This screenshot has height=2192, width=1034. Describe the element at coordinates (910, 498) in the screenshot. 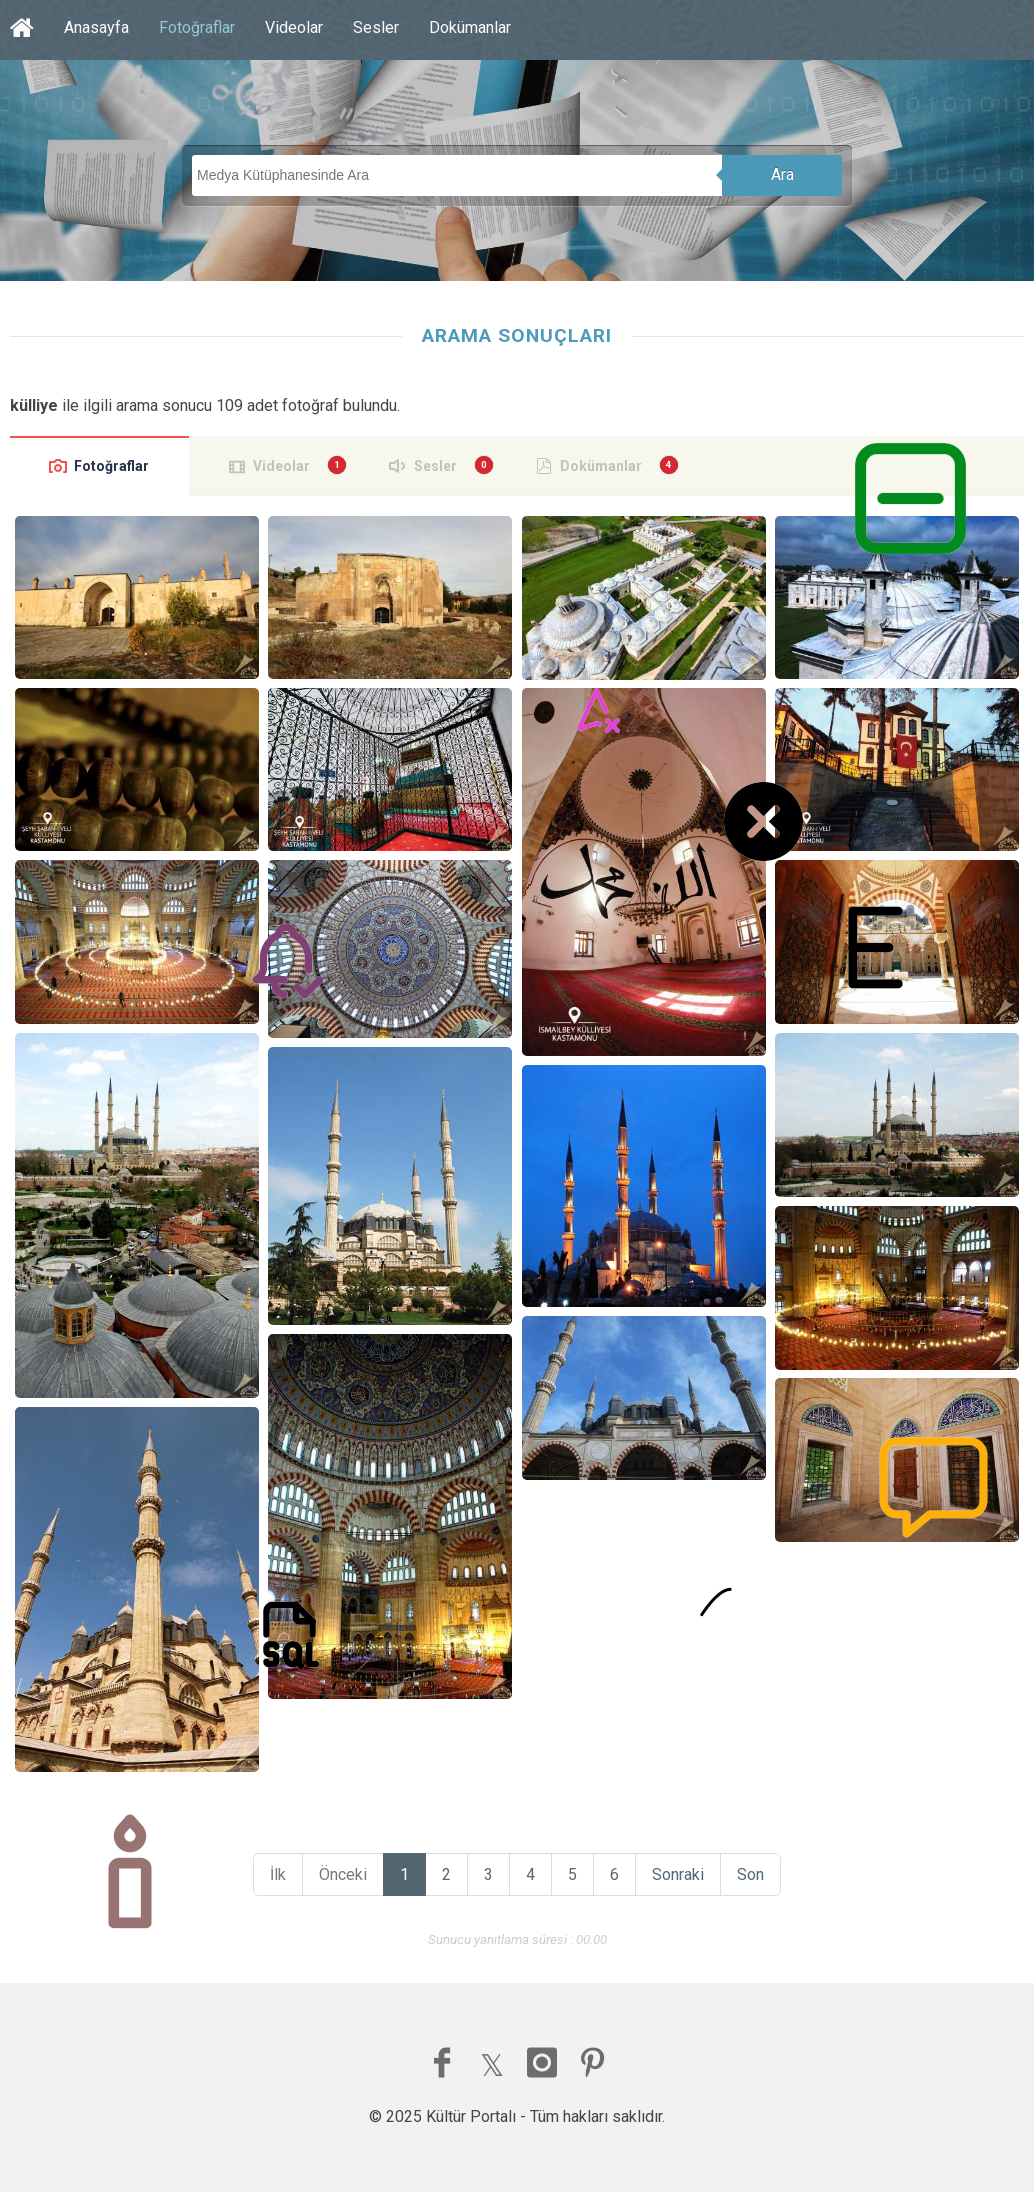

I see `flat dry laundry care instruction` at that location.